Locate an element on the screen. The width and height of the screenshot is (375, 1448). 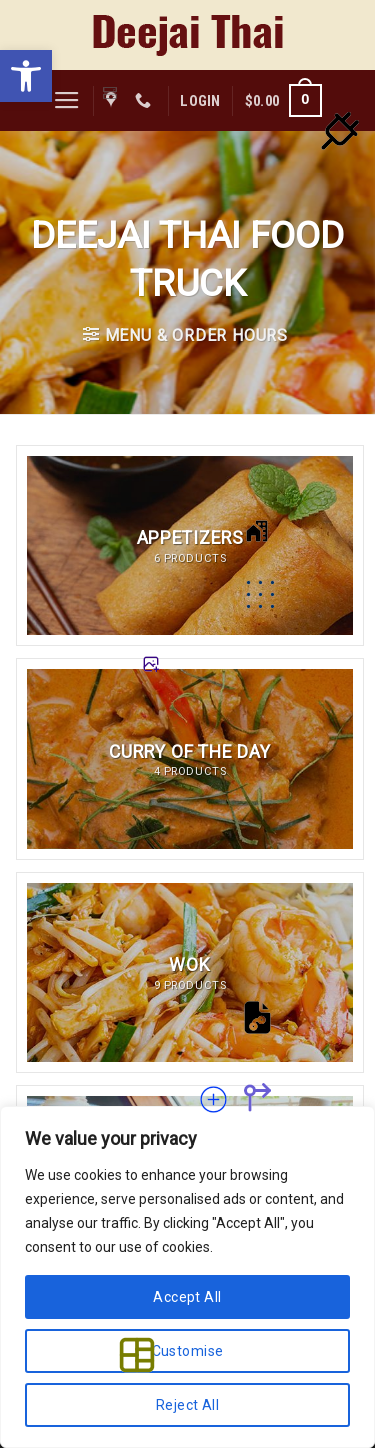
open a vector graphics file is located at coordinates (257, 1017).